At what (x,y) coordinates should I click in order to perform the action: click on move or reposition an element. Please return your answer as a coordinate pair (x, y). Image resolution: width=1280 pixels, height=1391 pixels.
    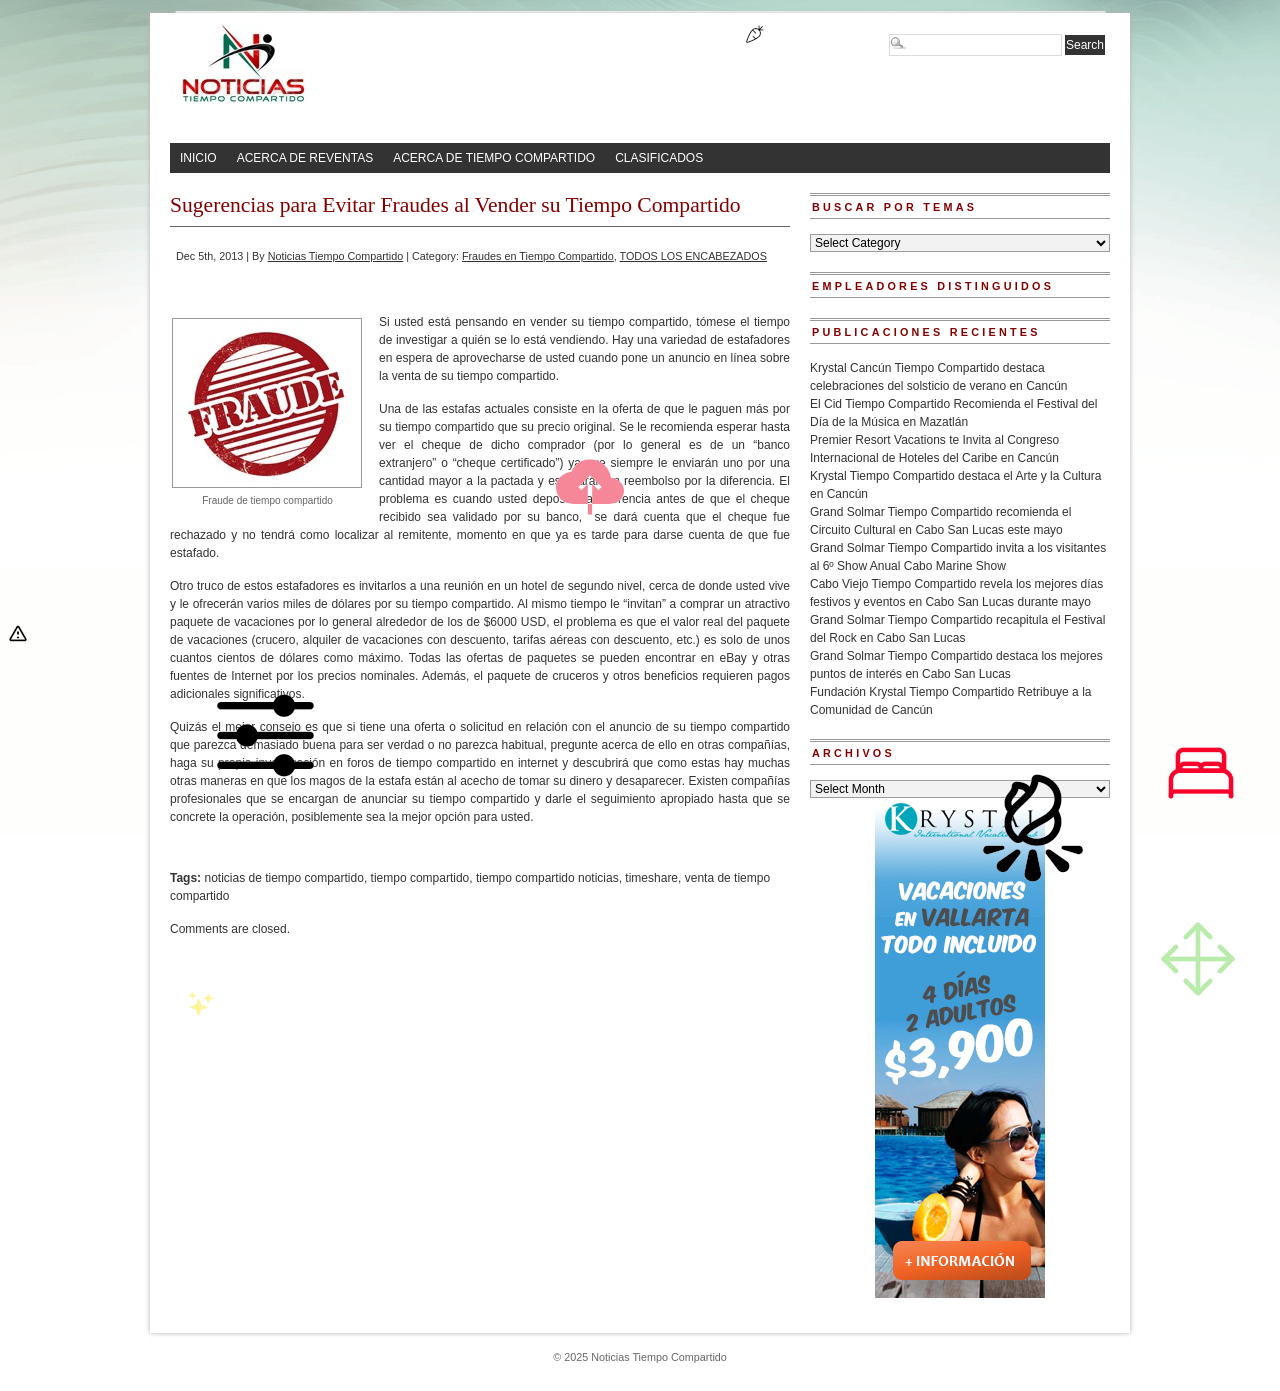
    Looking at the image, I should click on (1198, 959).